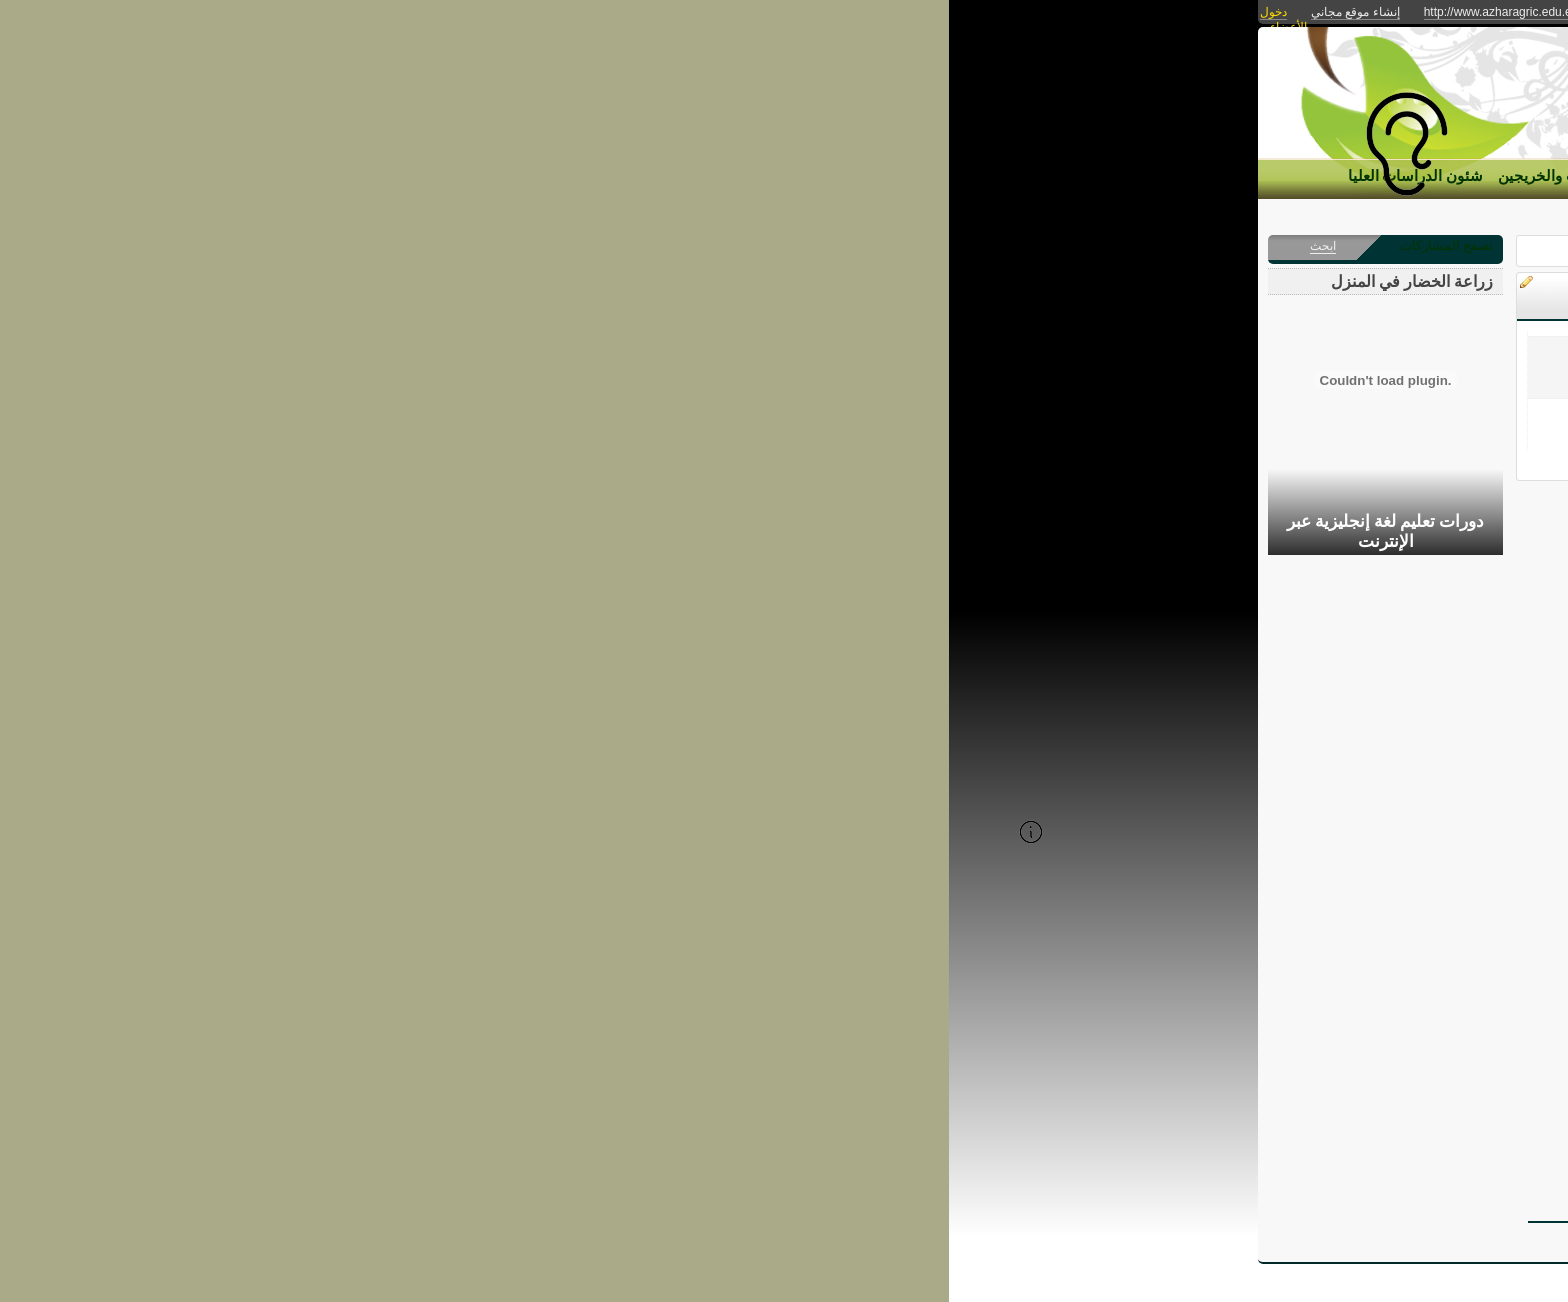 The width and height of the screenshot is (1568, 1302). Describe the element at coordinates (1407, 144) in the screenshot. I see `access audio or hearing settings` at that location.